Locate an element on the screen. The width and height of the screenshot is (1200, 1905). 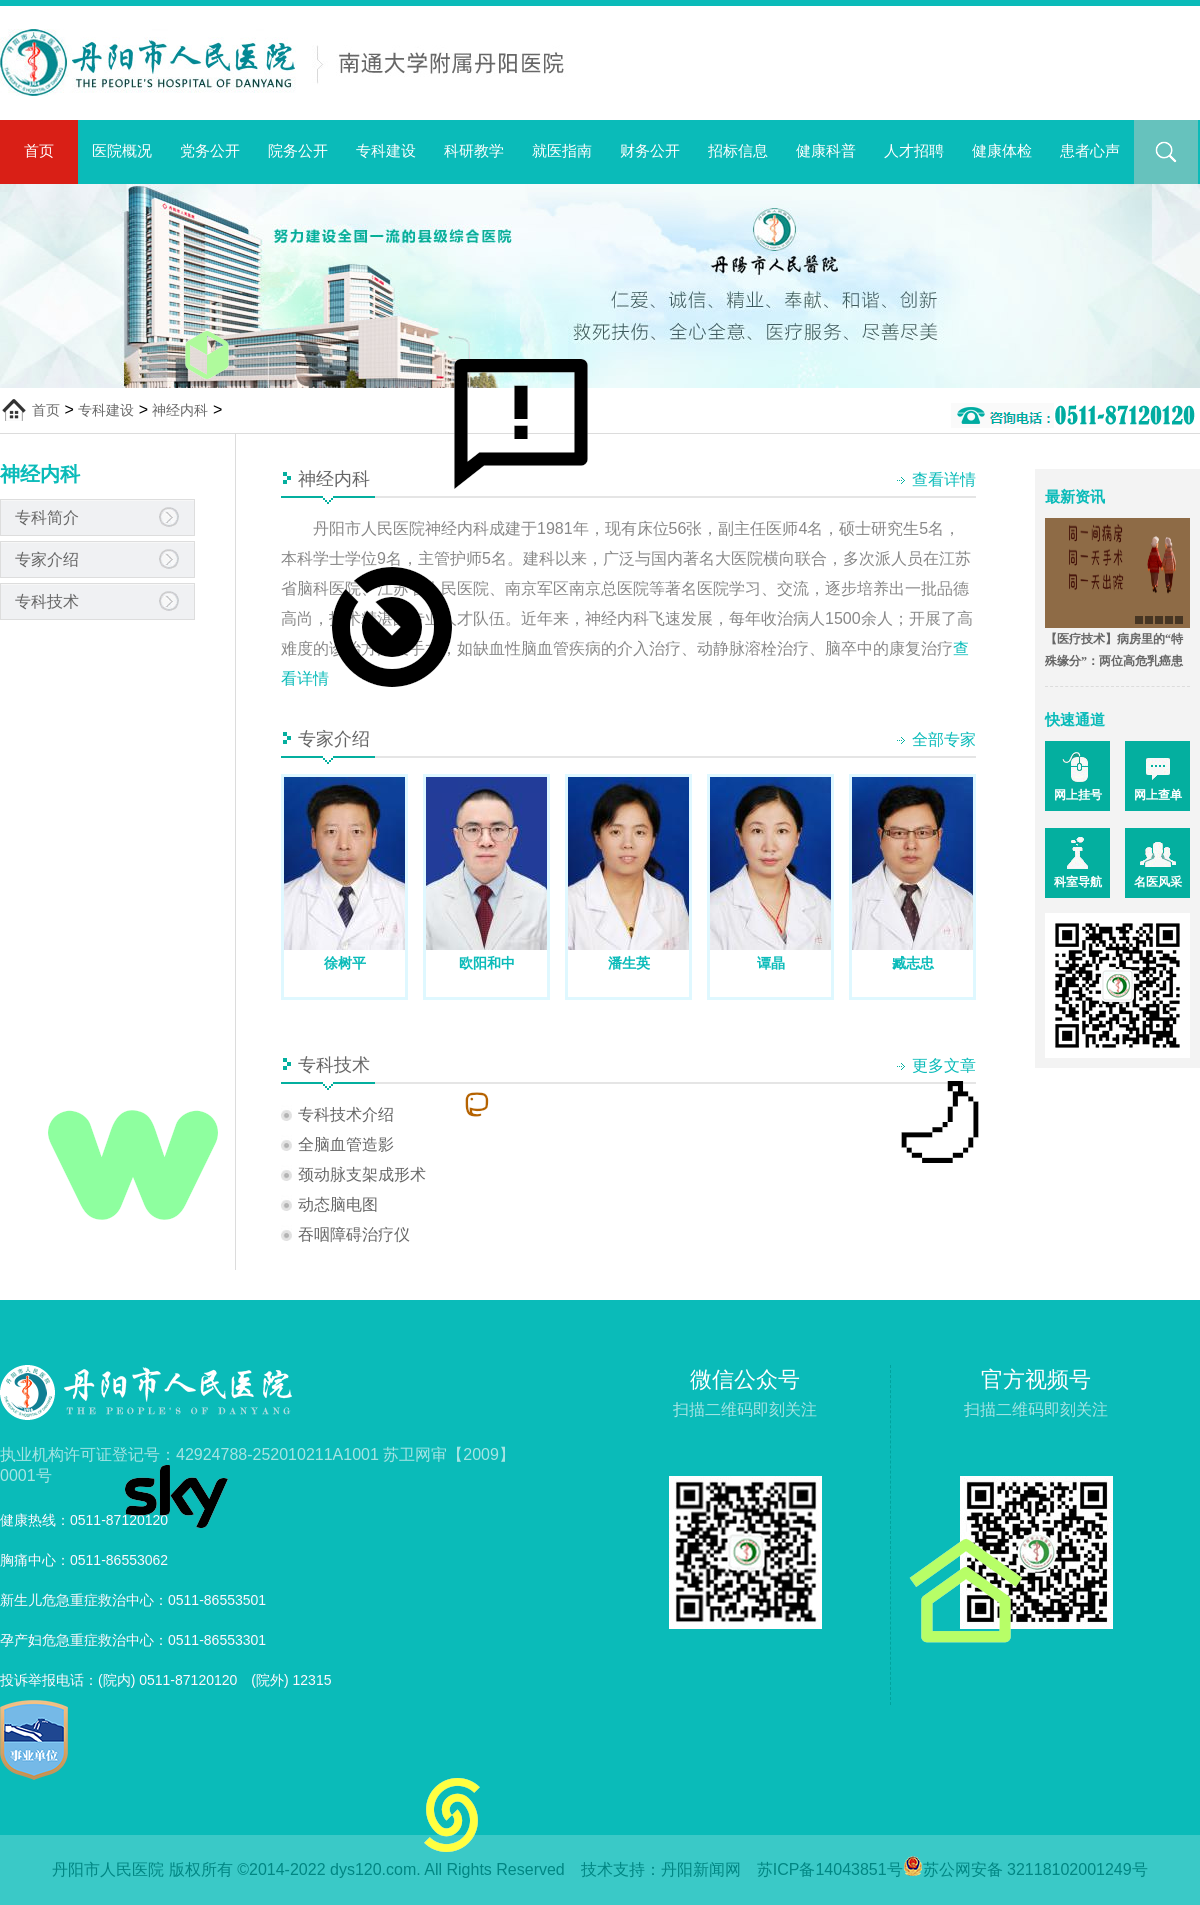
scan a QR code or barcode is located at coordinates (392, 627).